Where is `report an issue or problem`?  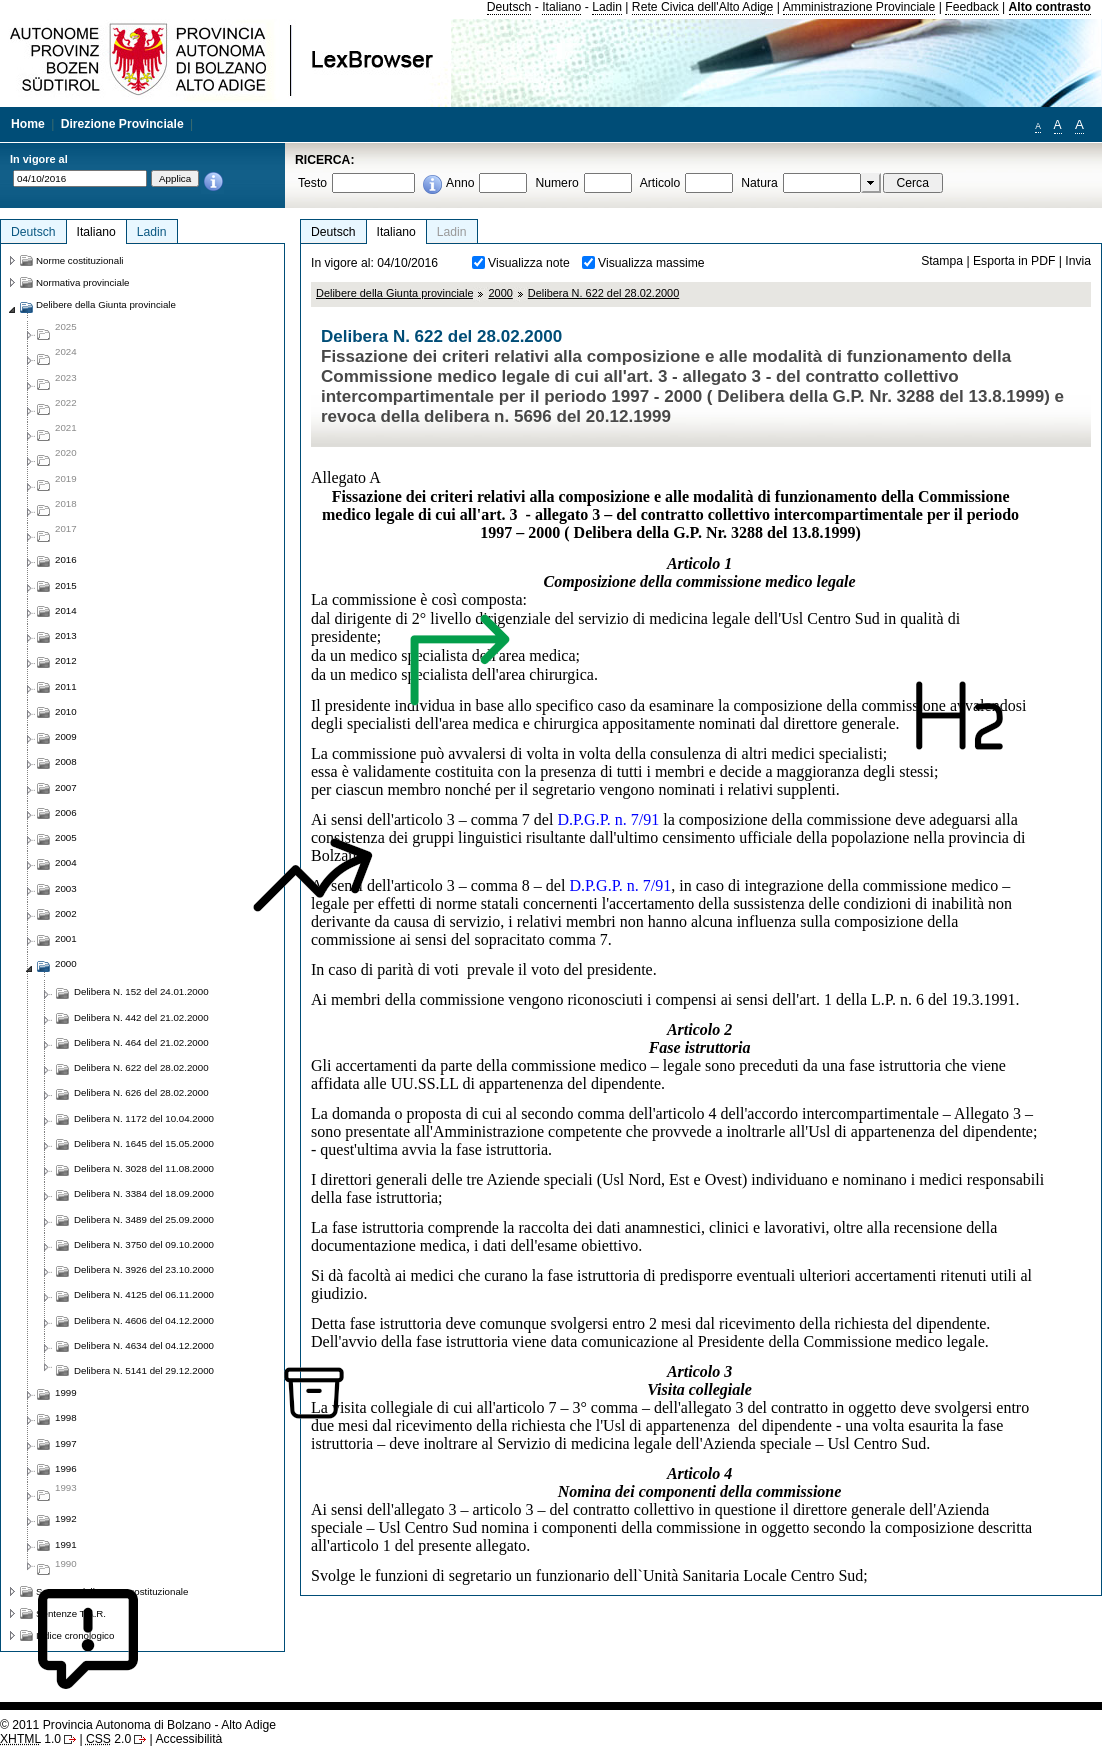
report an issue or problem is located at coordinates (88, 1639).